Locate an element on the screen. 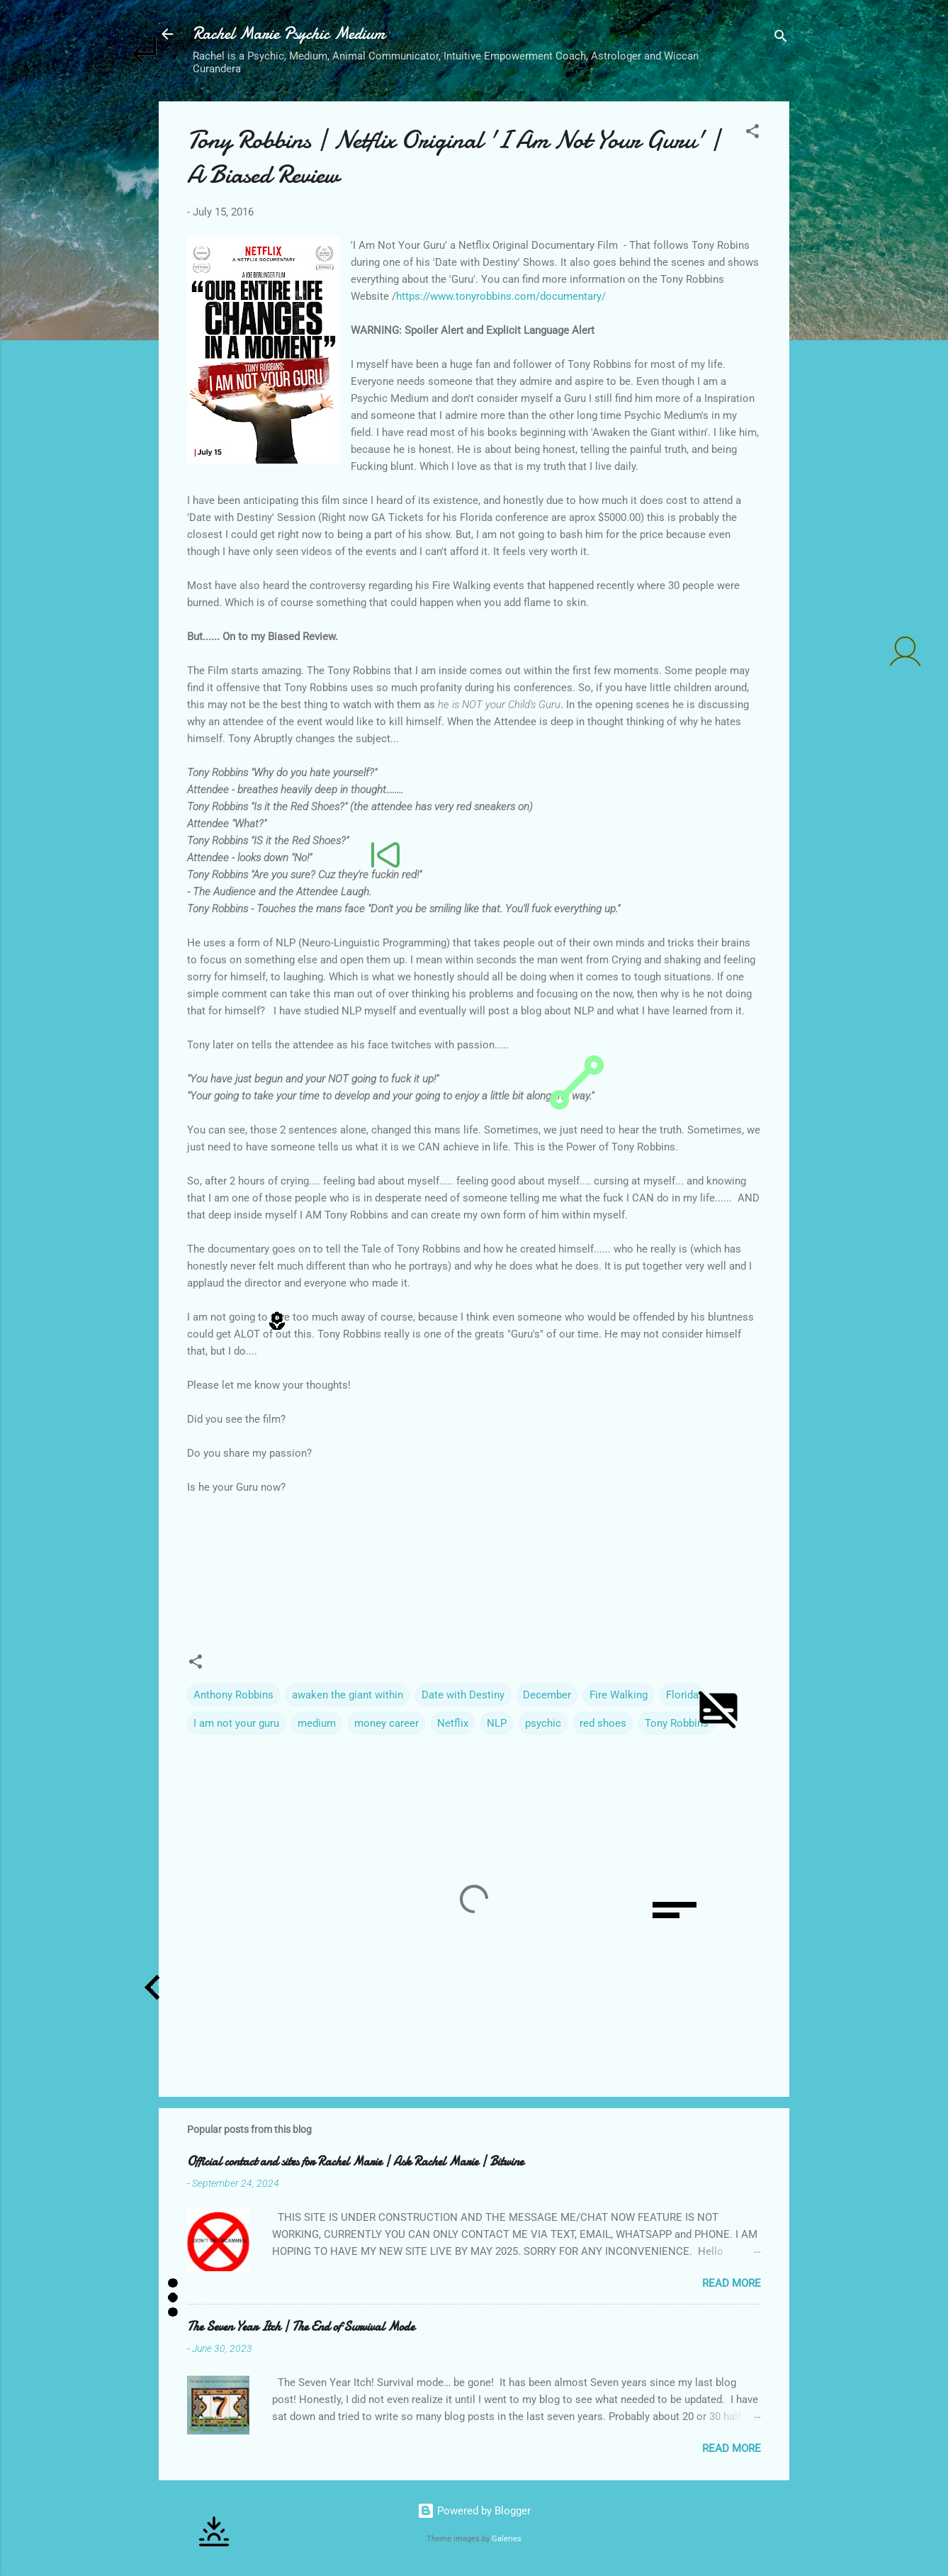 This screenshot has width=948, height=2576. navigate back to parent directory is located at coordinates (143, 49).